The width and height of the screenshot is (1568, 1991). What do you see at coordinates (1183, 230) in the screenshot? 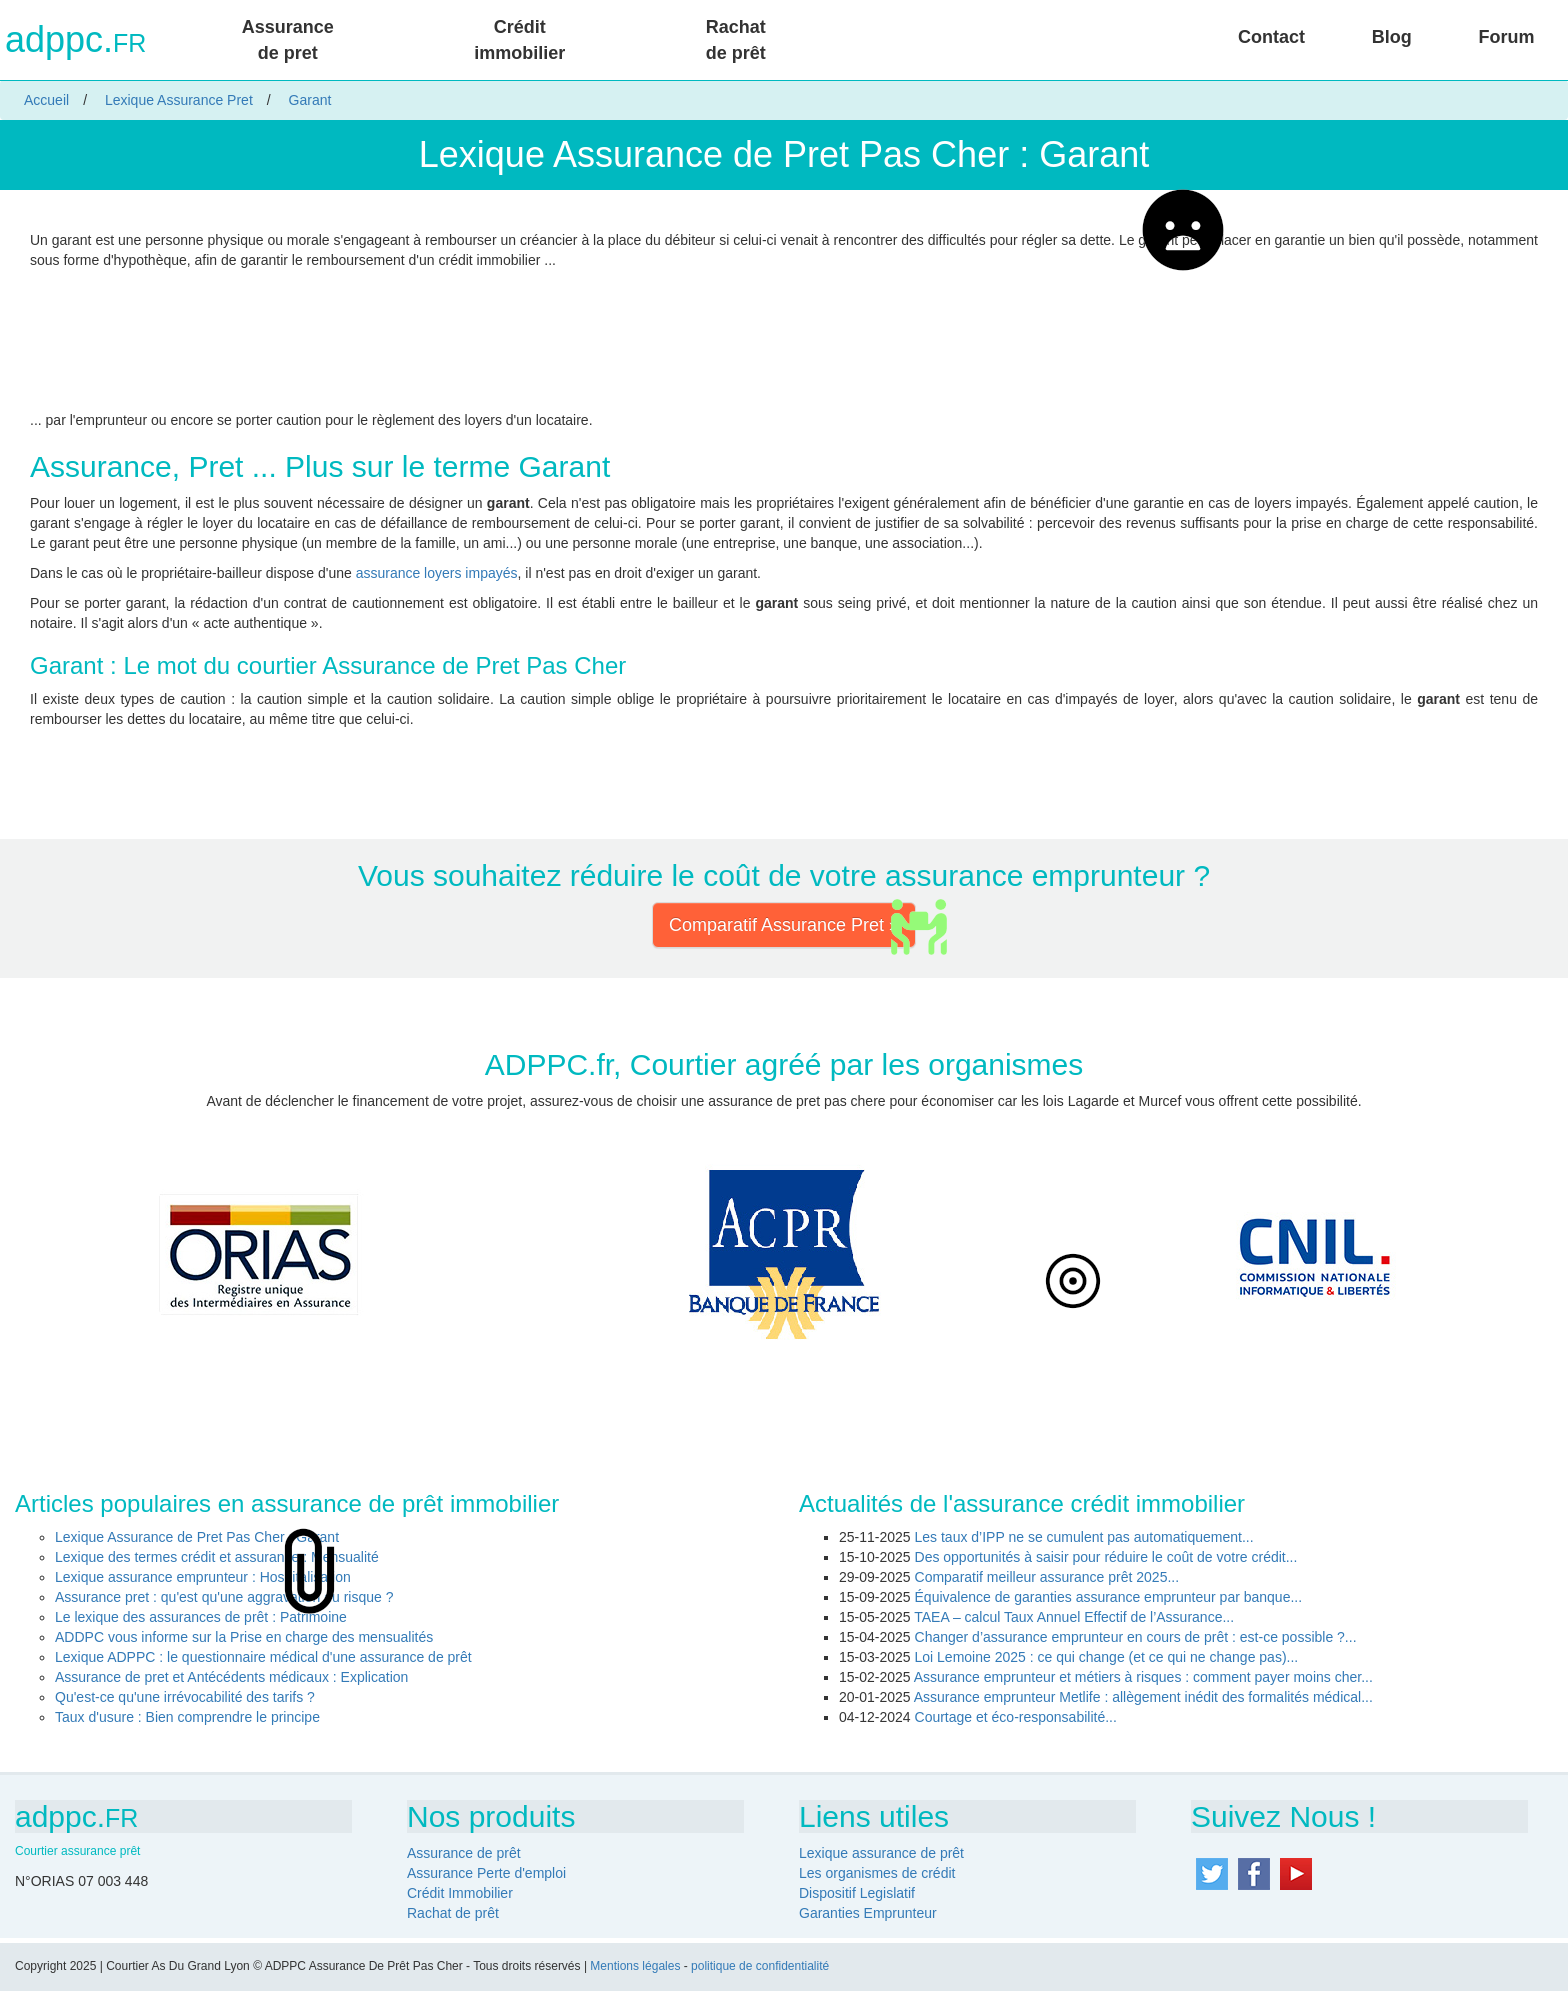
I see `leave negative feedback or reaction` at bounding box center [1183, 230].